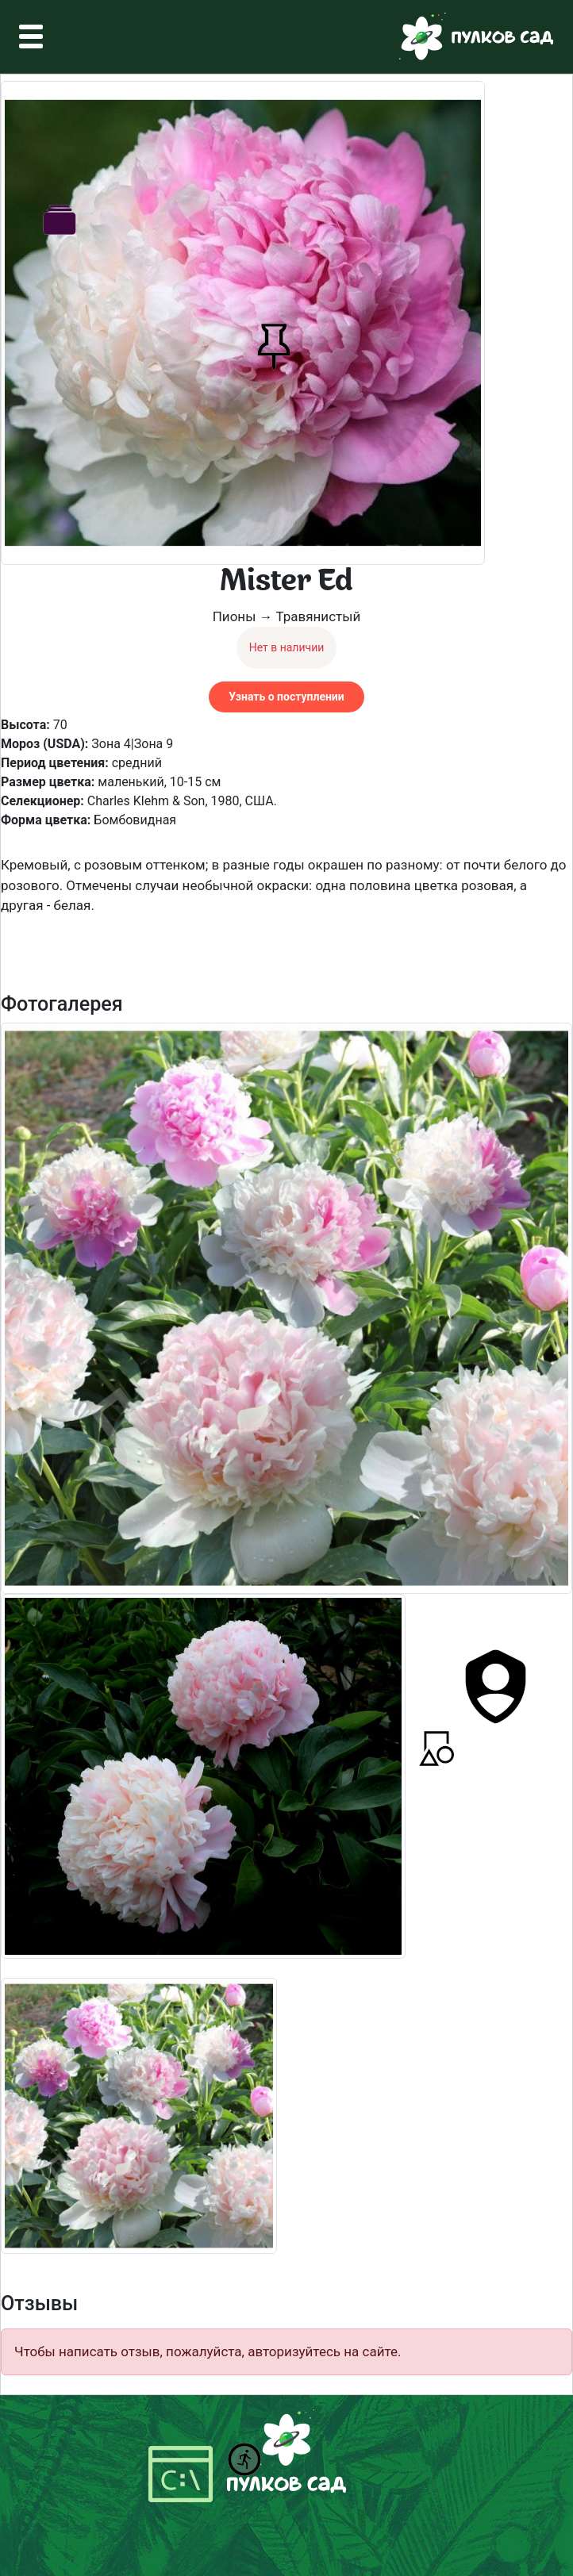 This screenshot has width=573, height=2576. I want to click on manage user roles and permissions, so click(495, 1687).